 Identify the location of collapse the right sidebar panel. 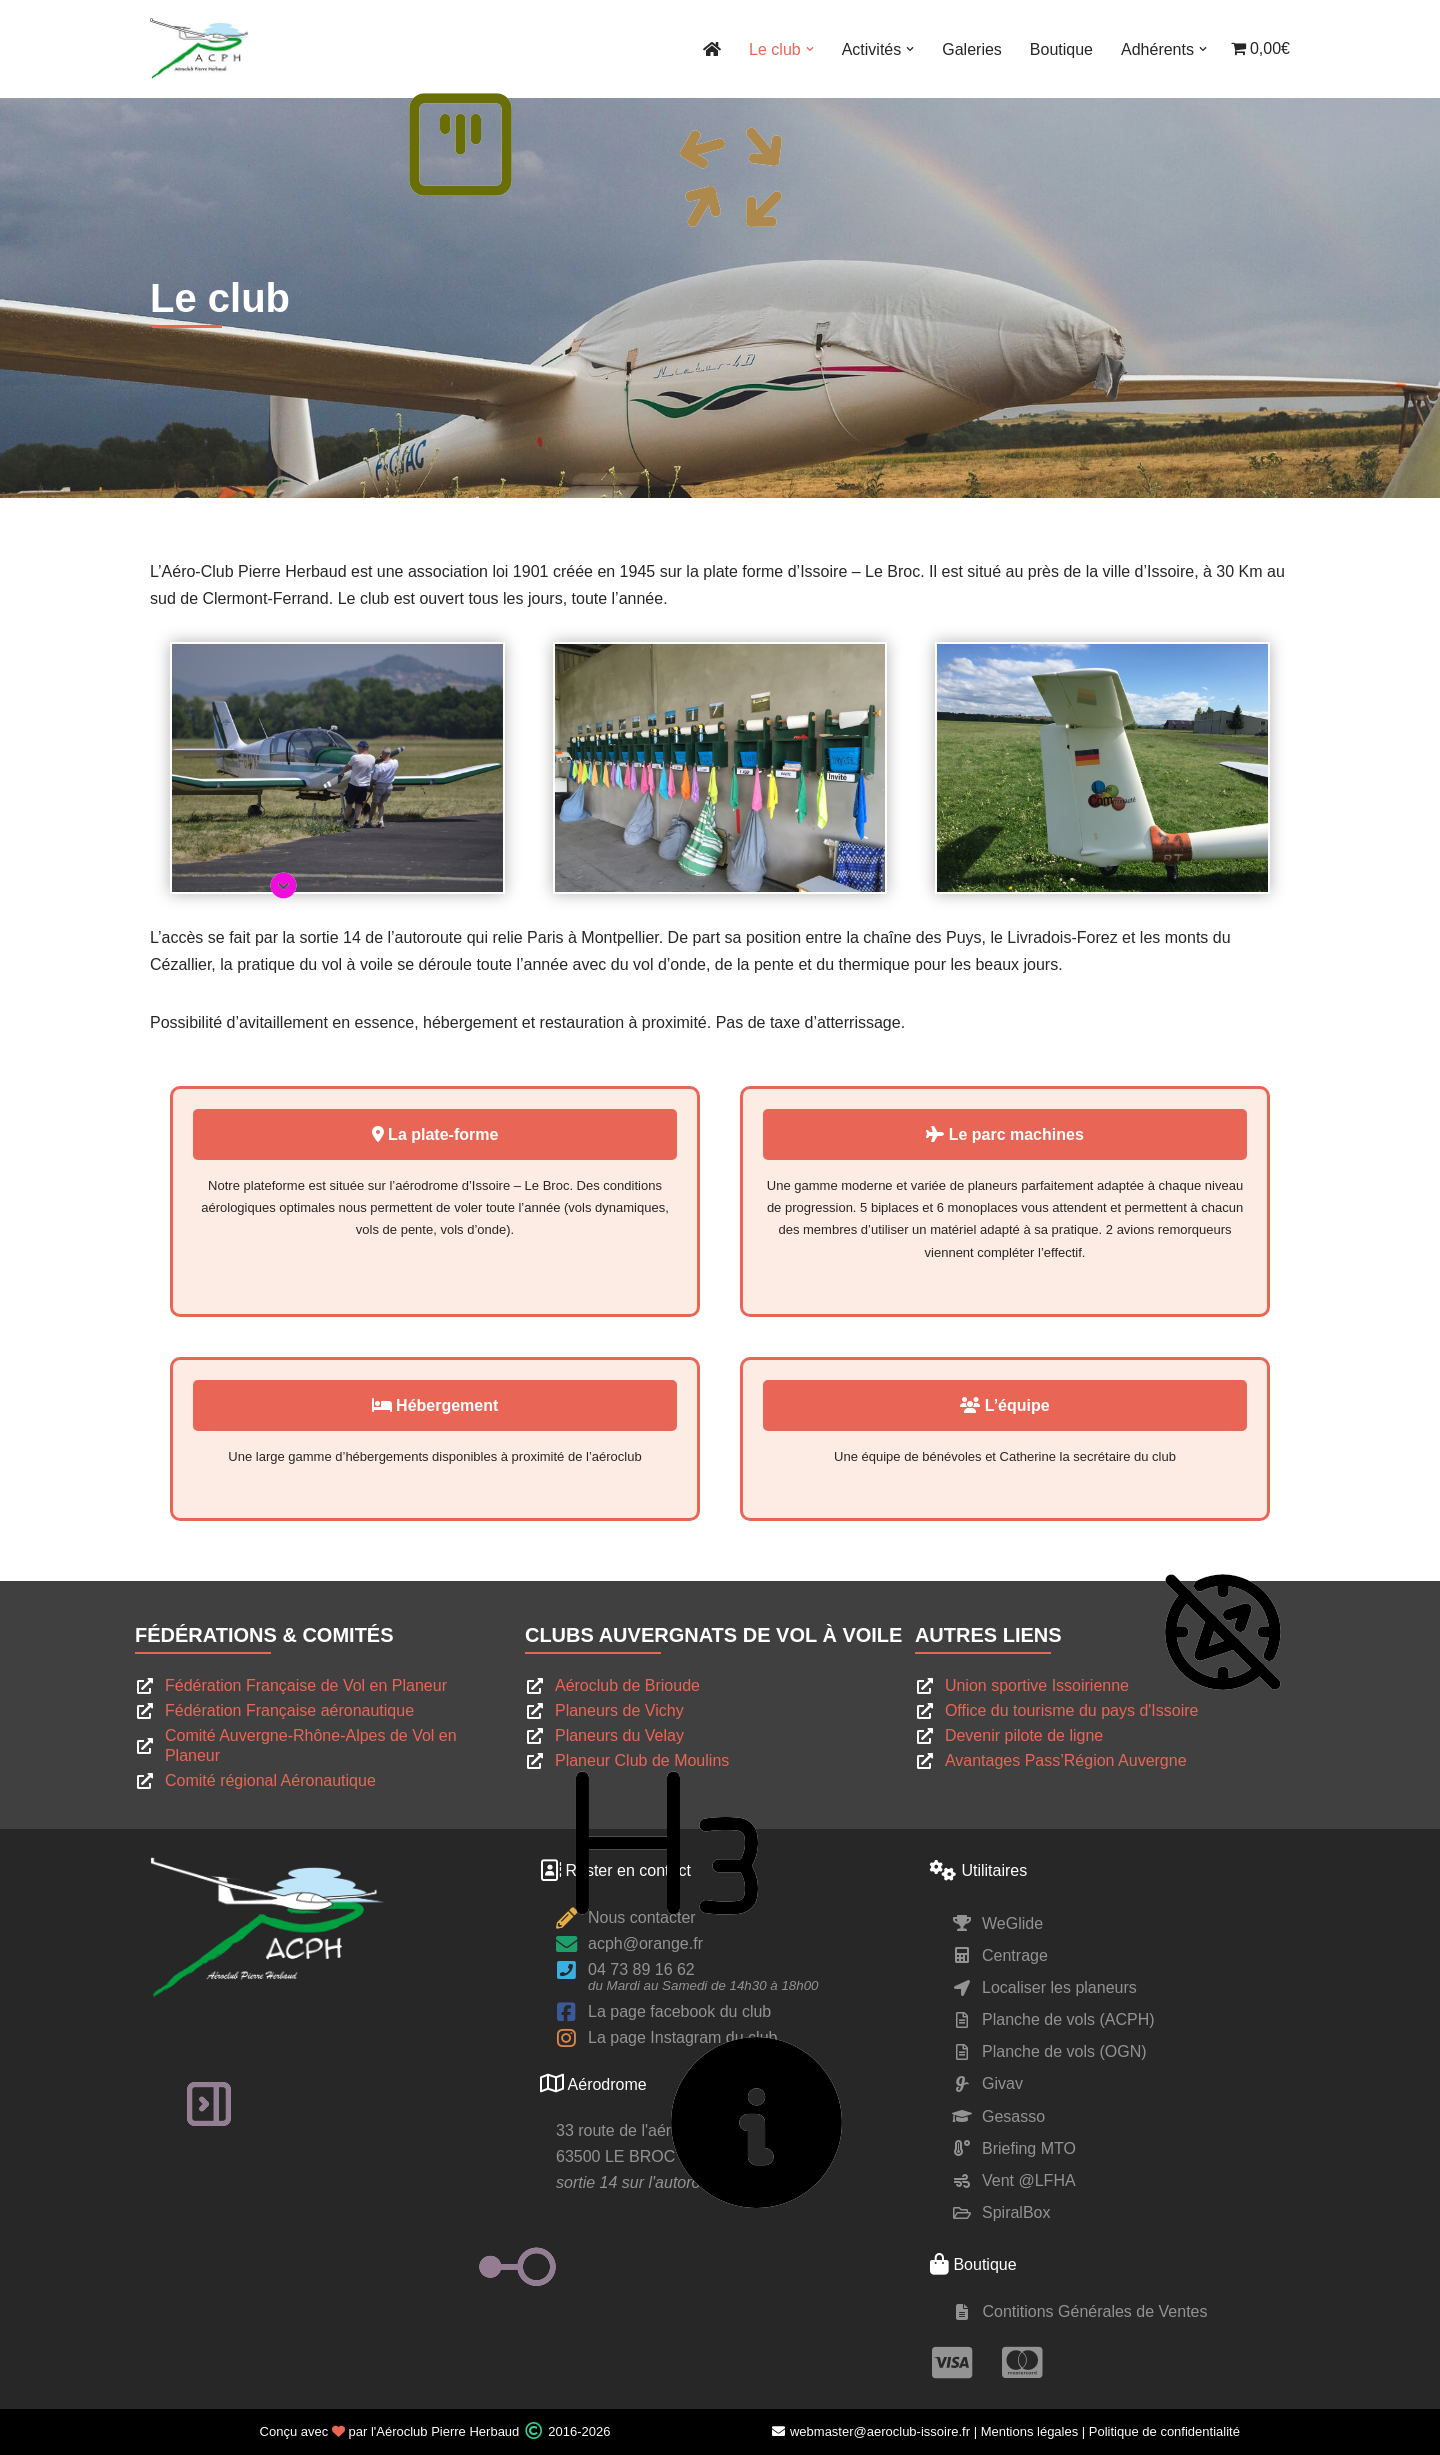
(209, 2104).